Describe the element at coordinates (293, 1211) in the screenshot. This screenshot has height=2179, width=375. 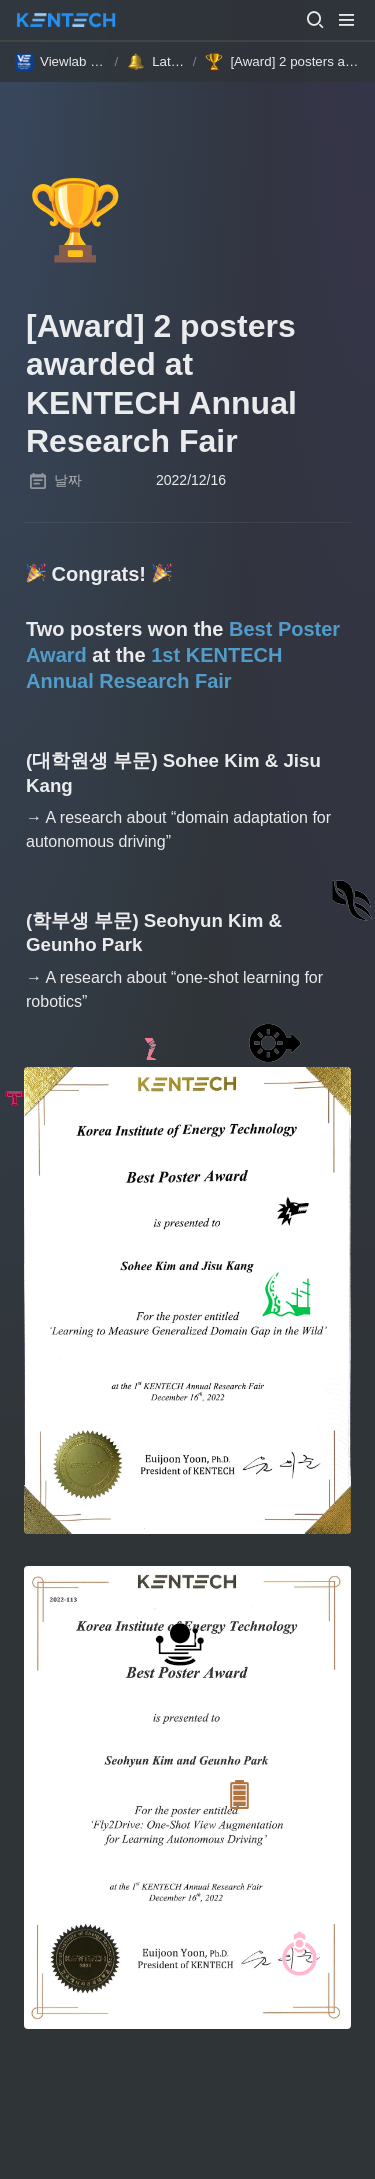
I see `select wolf character or team` at that location.